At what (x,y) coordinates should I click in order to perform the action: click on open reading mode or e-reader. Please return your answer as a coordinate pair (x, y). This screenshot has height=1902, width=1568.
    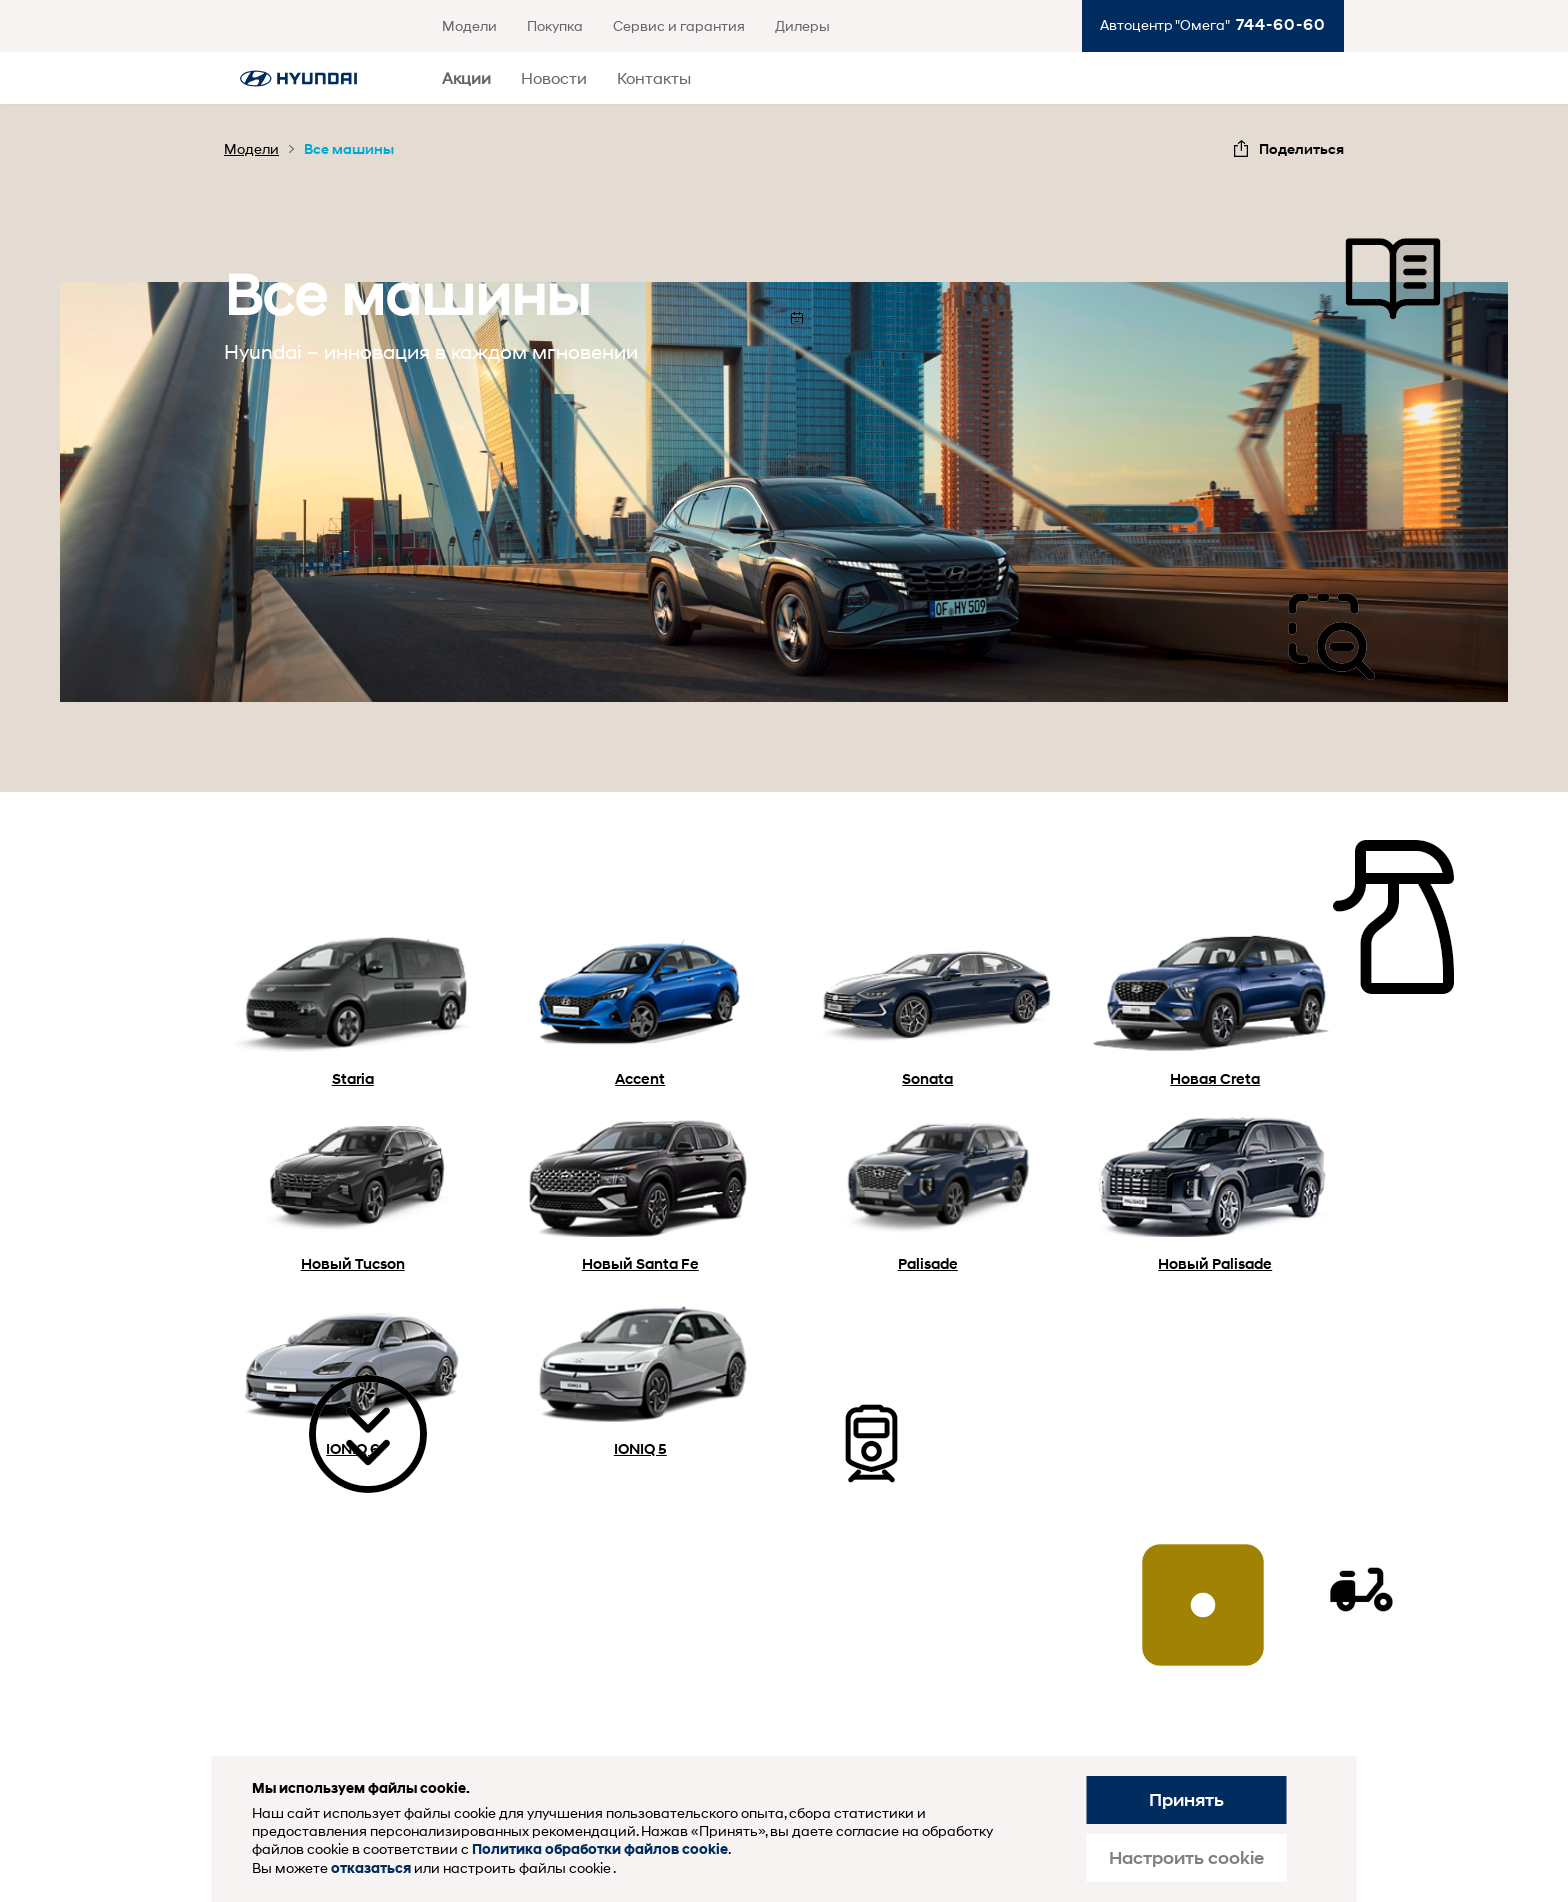
    Looking at the image, I should click on (1393, 272).